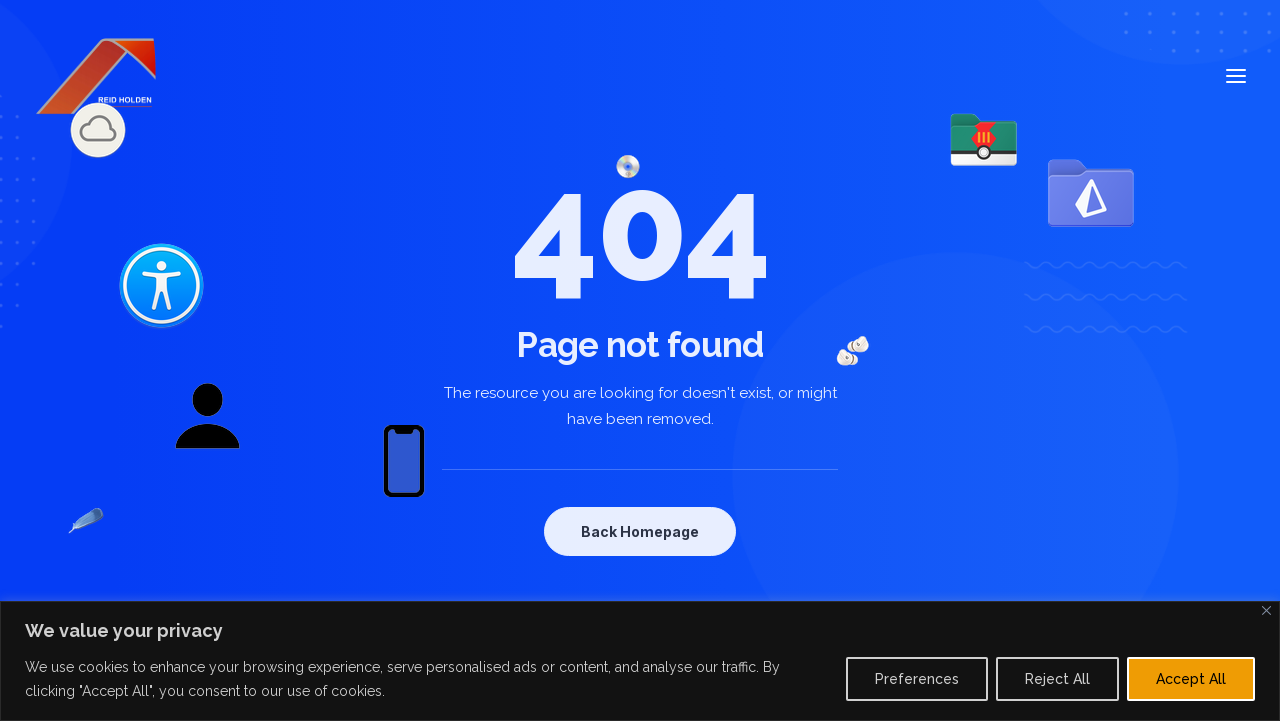  What do you see at coordinates (404, 461) in the screenshot?
I see `iPhone with Face ID in device sidebar` at bounding box center [404, 461].